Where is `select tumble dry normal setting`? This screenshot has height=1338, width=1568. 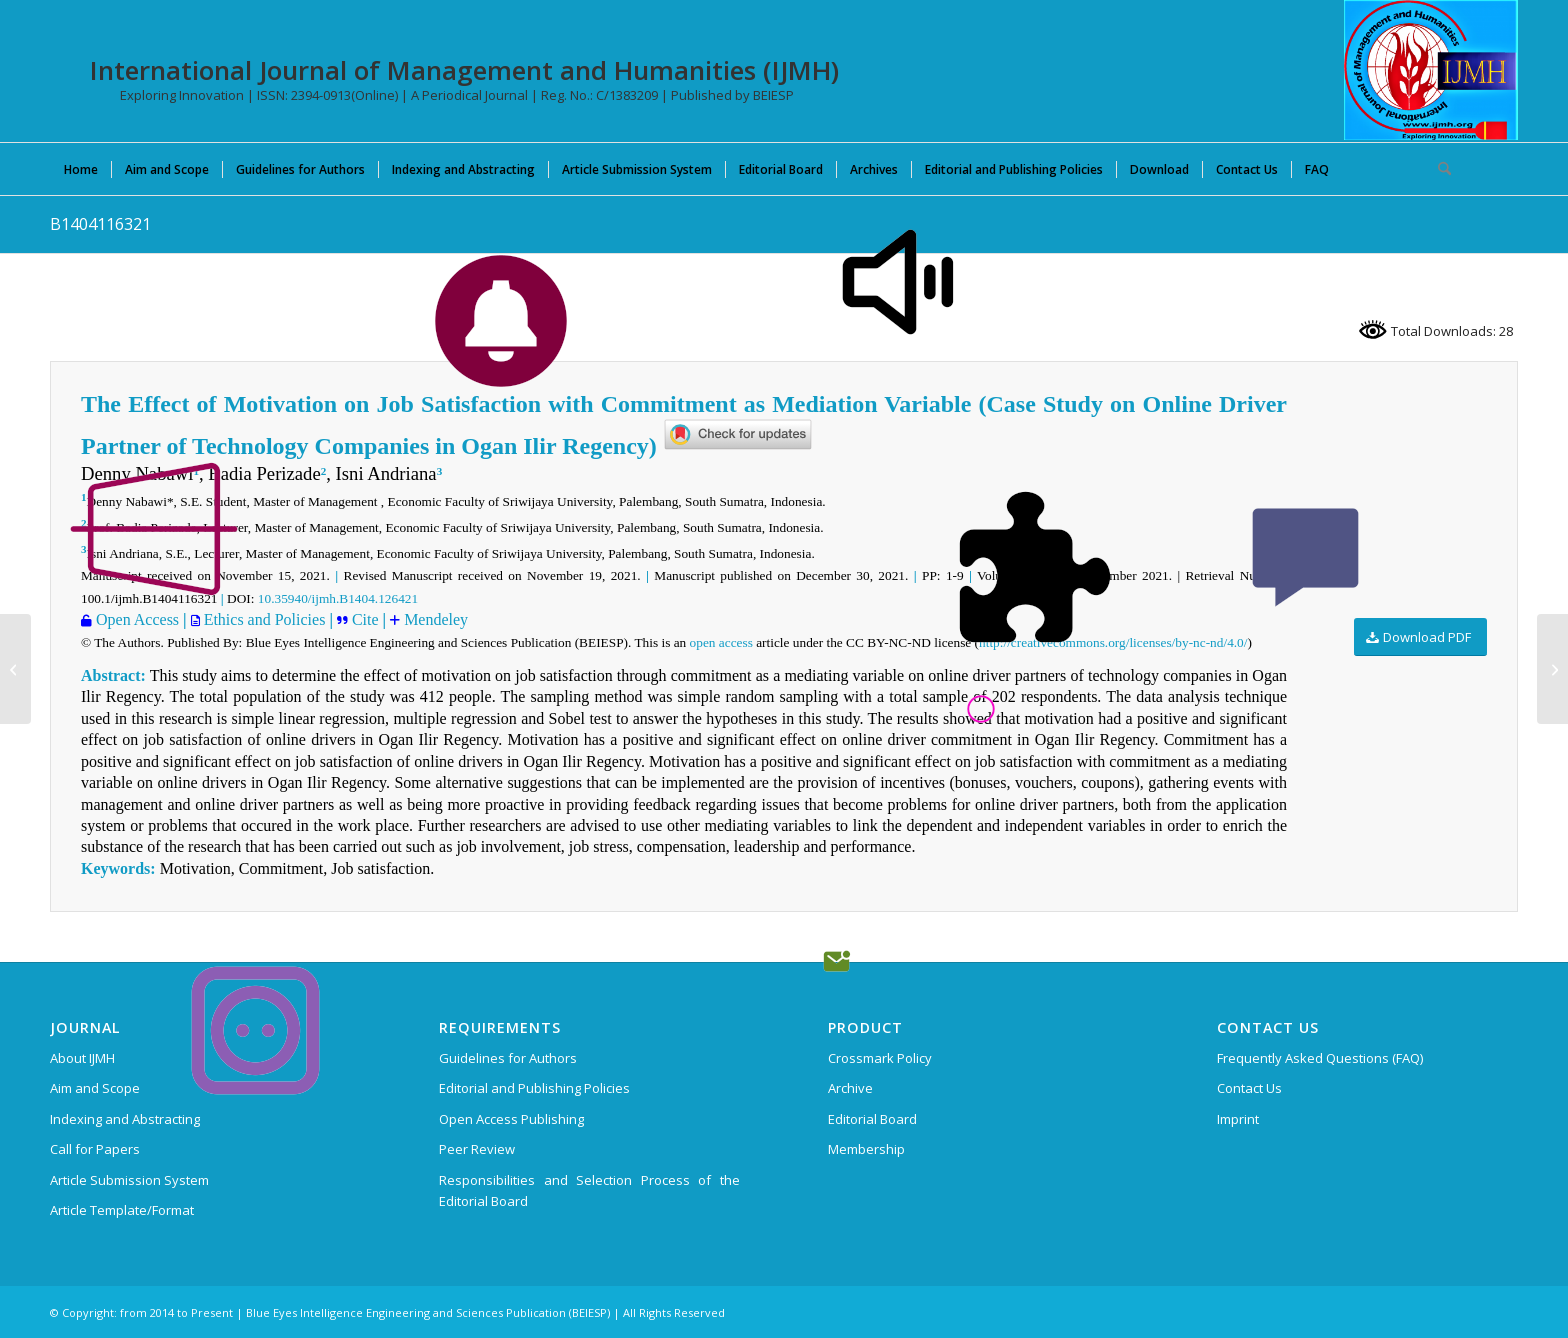 select tumble dry normal setting is located at coordinates (255, 1030).